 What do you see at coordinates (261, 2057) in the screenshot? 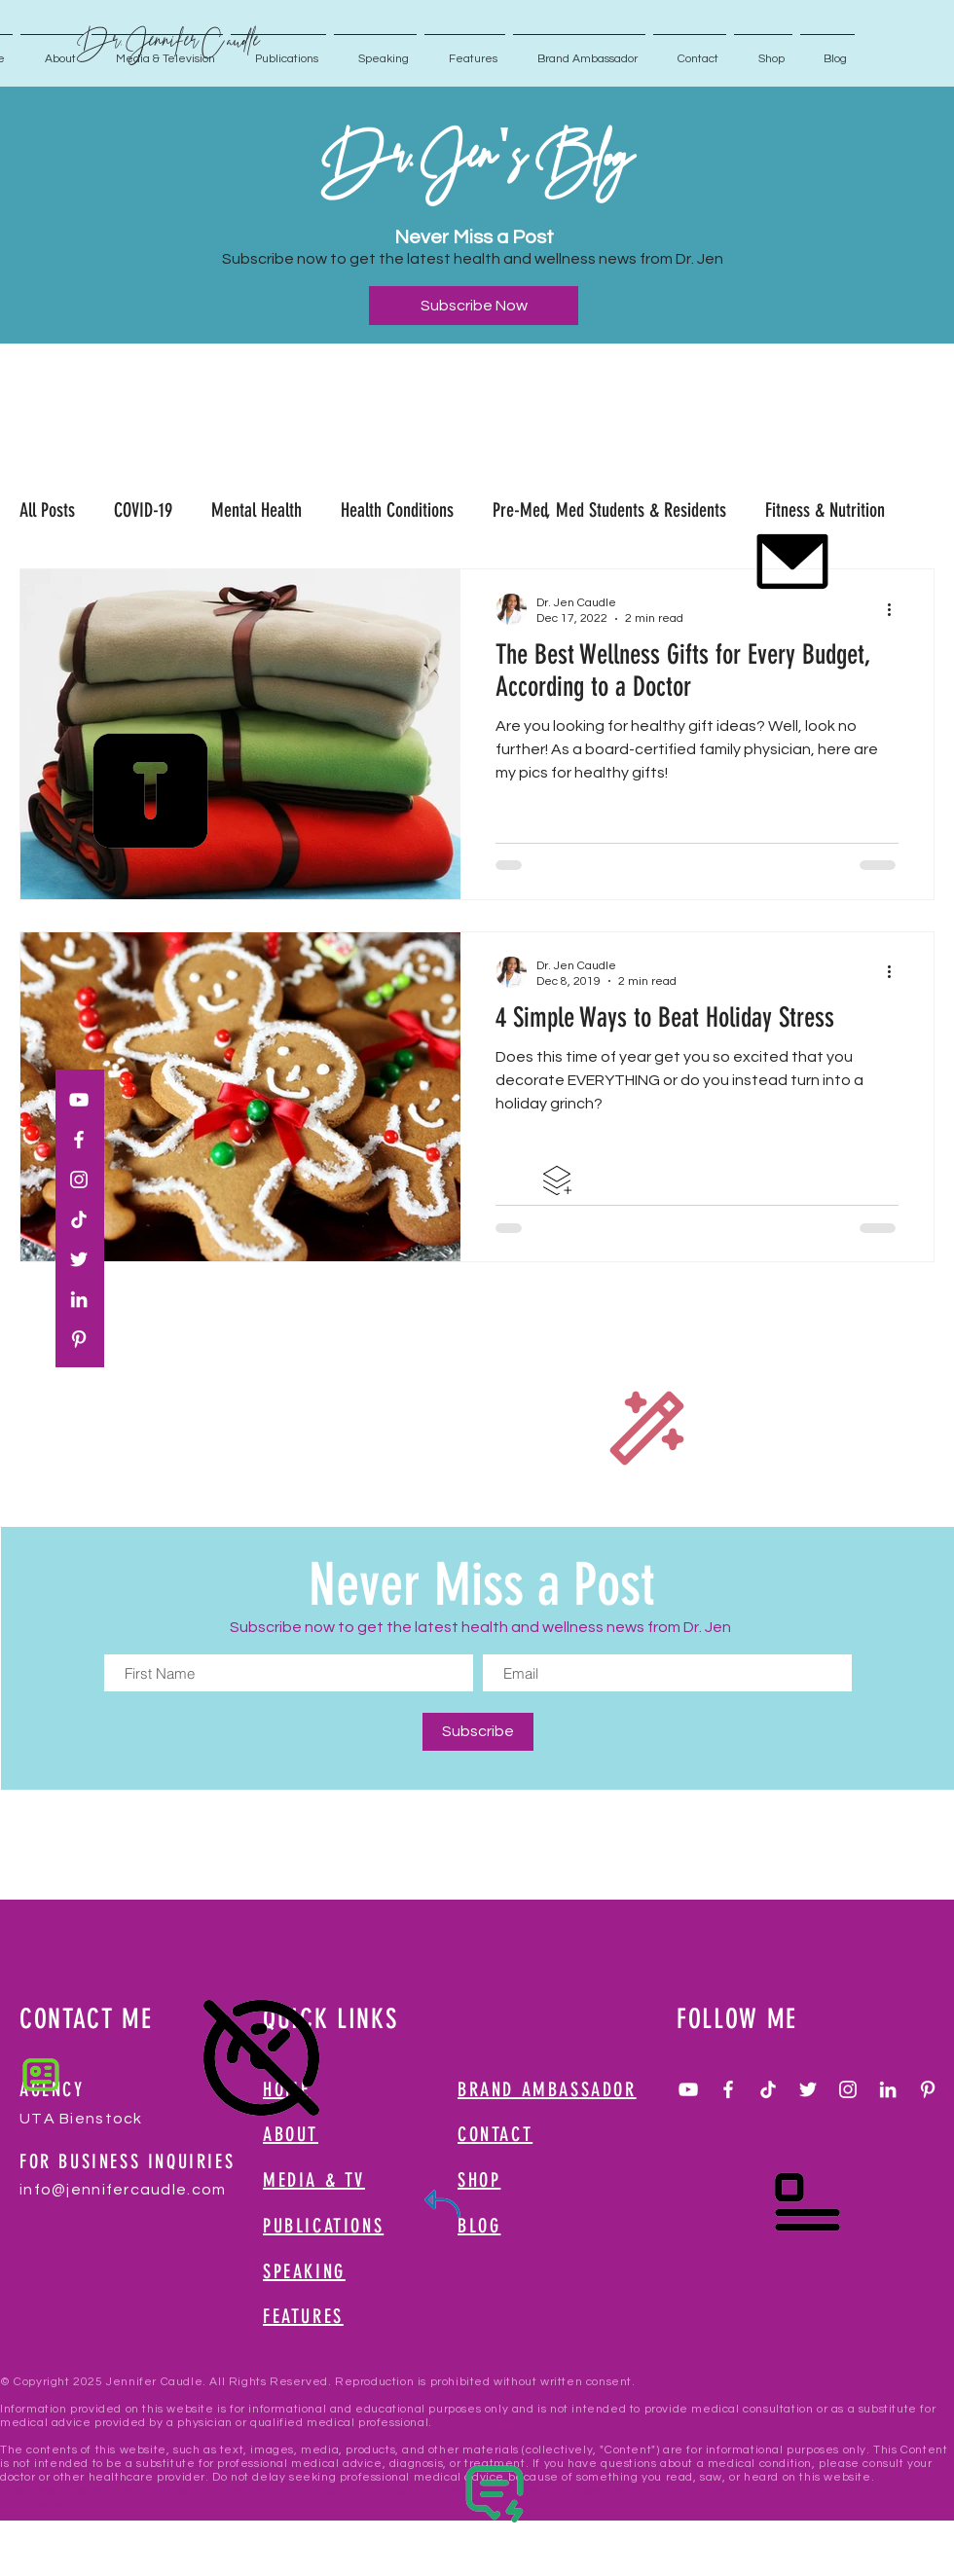
I see `performance monitoring disabled` at bounding box center [261, 2057].